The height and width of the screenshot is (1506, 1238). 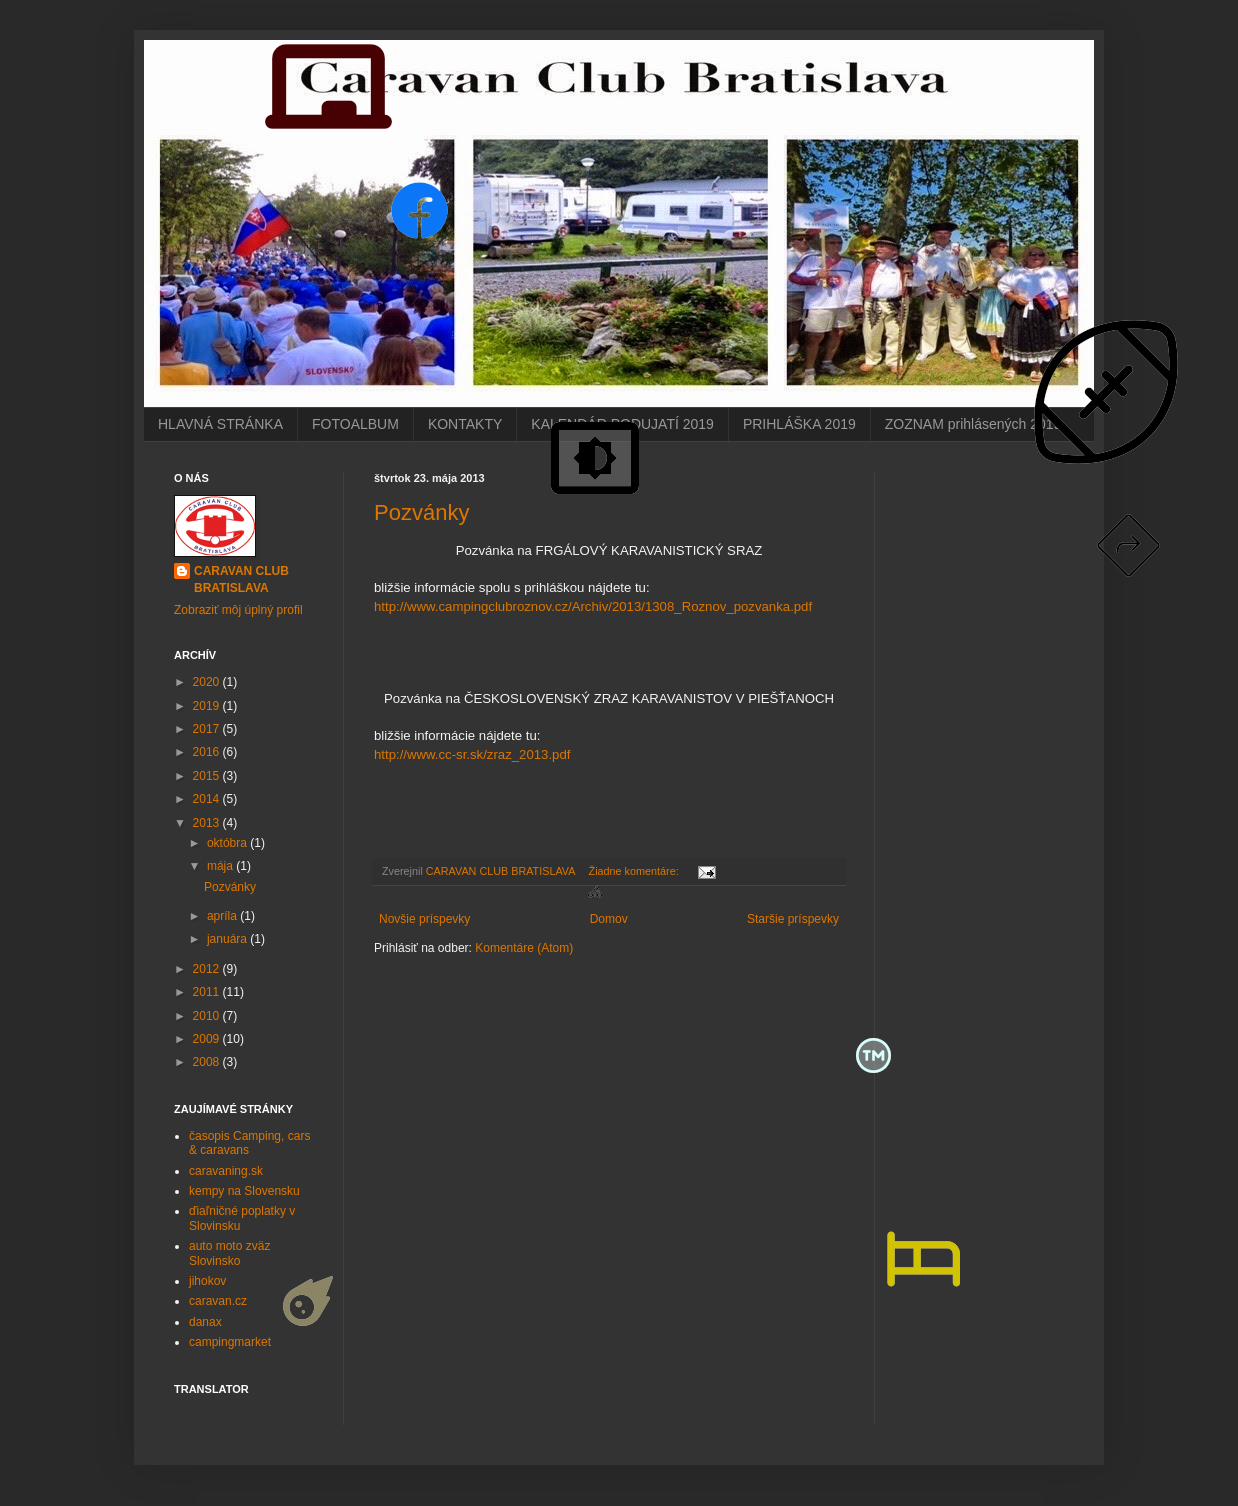 I want to click on indicates a trending or viral item, so click(x=308, y=1301).